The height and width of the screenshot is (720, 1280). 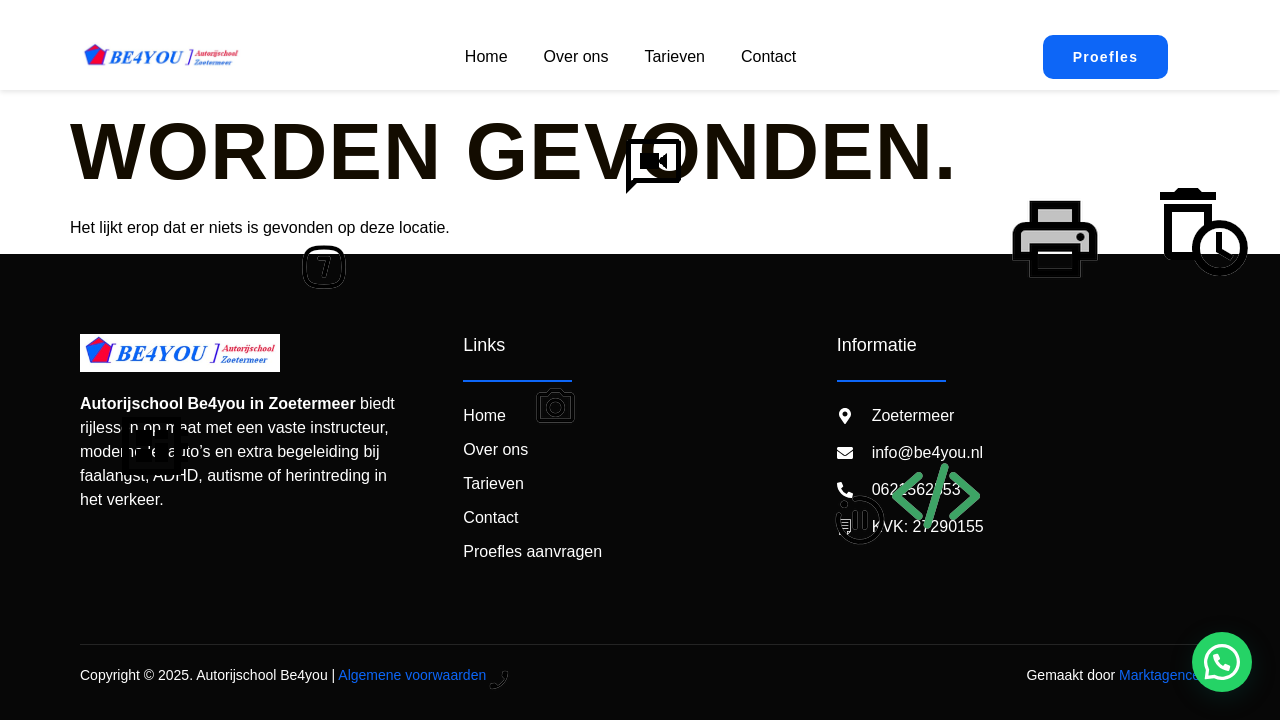 I want to click on start a video chat conversation, so click(x=653, y=166).